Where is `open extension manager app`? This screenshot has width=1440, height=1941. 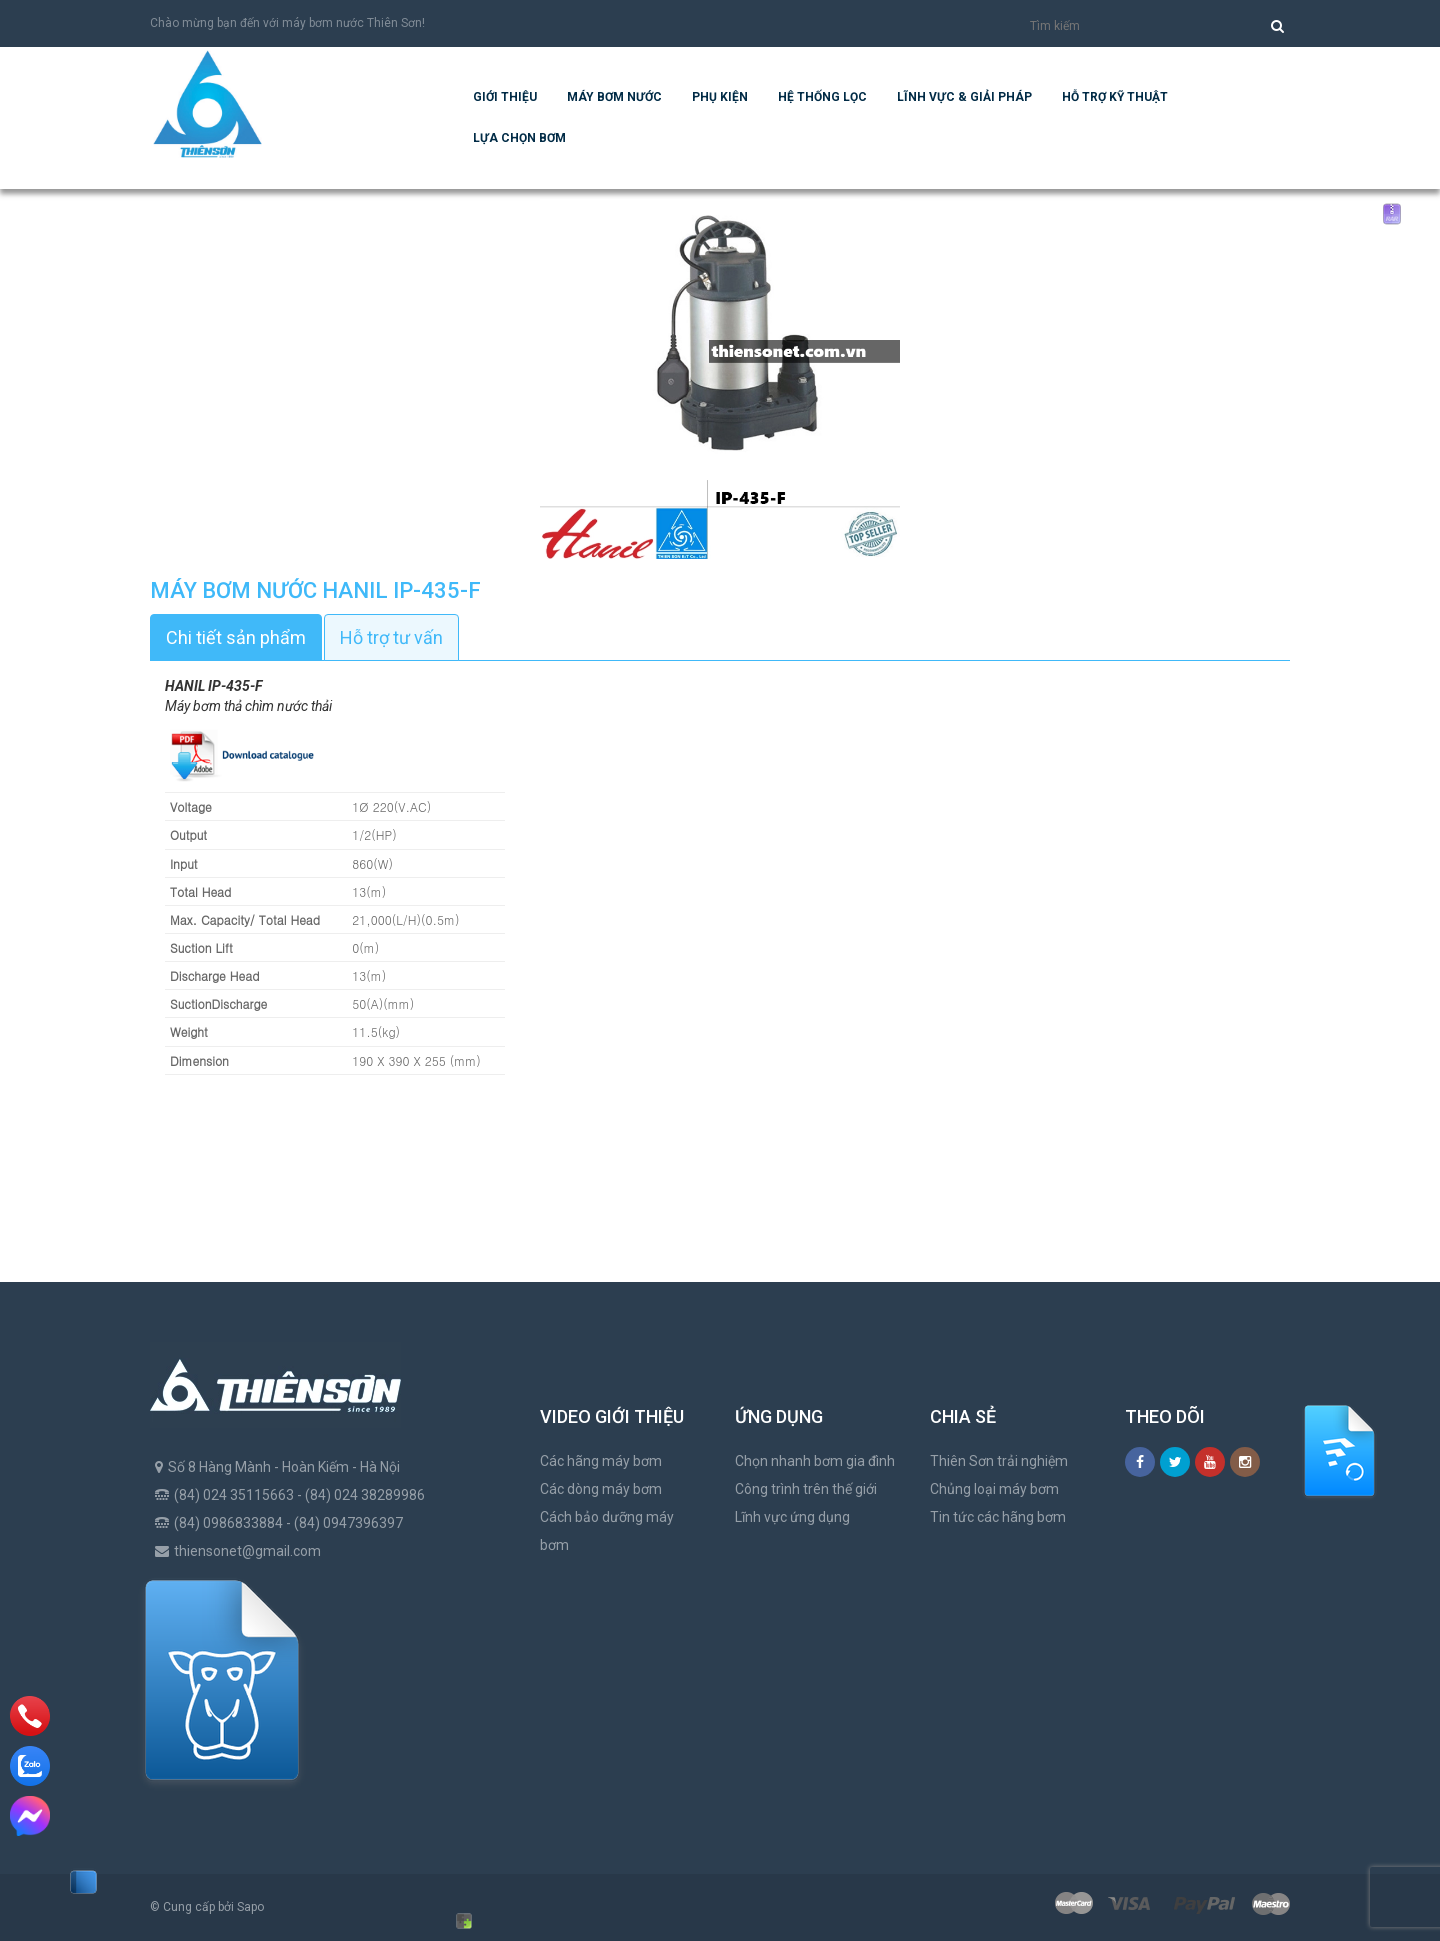
open extension manager app is located at coordinates (464, 1921).